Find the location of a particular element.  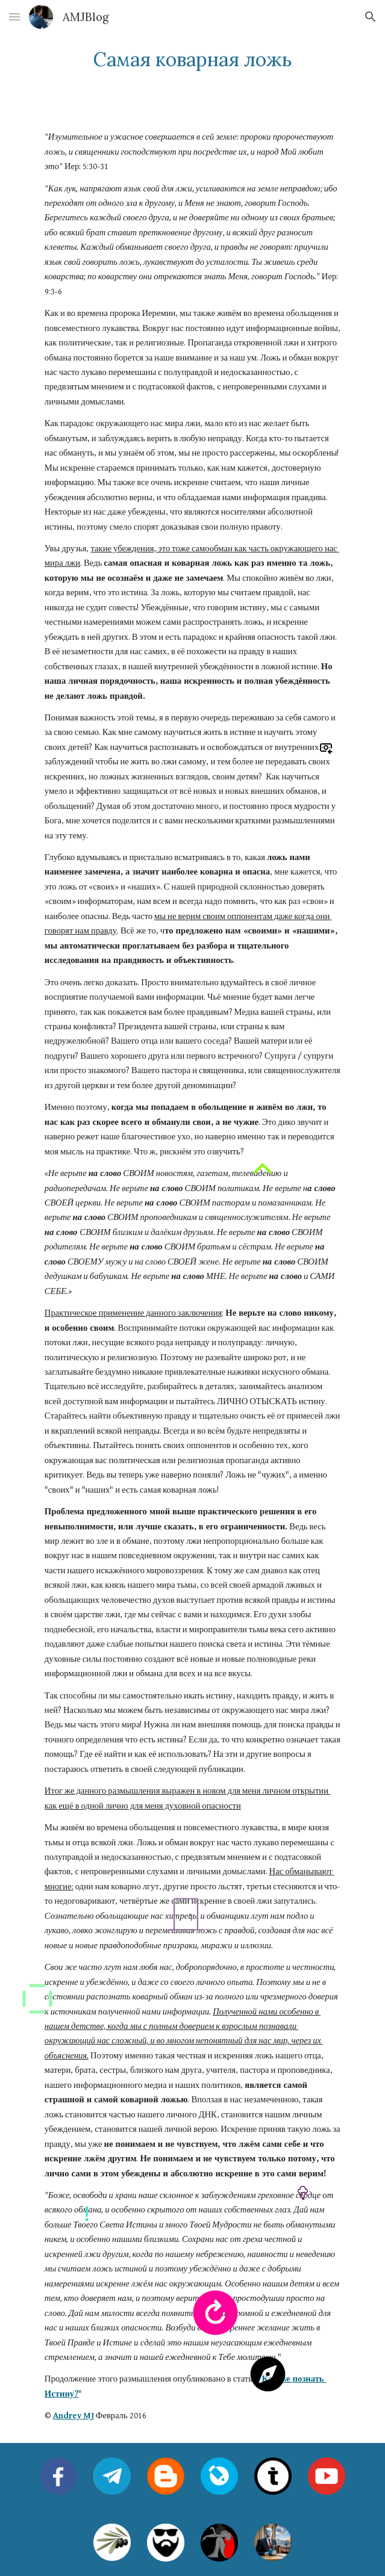

refresh or reload content is located at coordinates (215, 2312).